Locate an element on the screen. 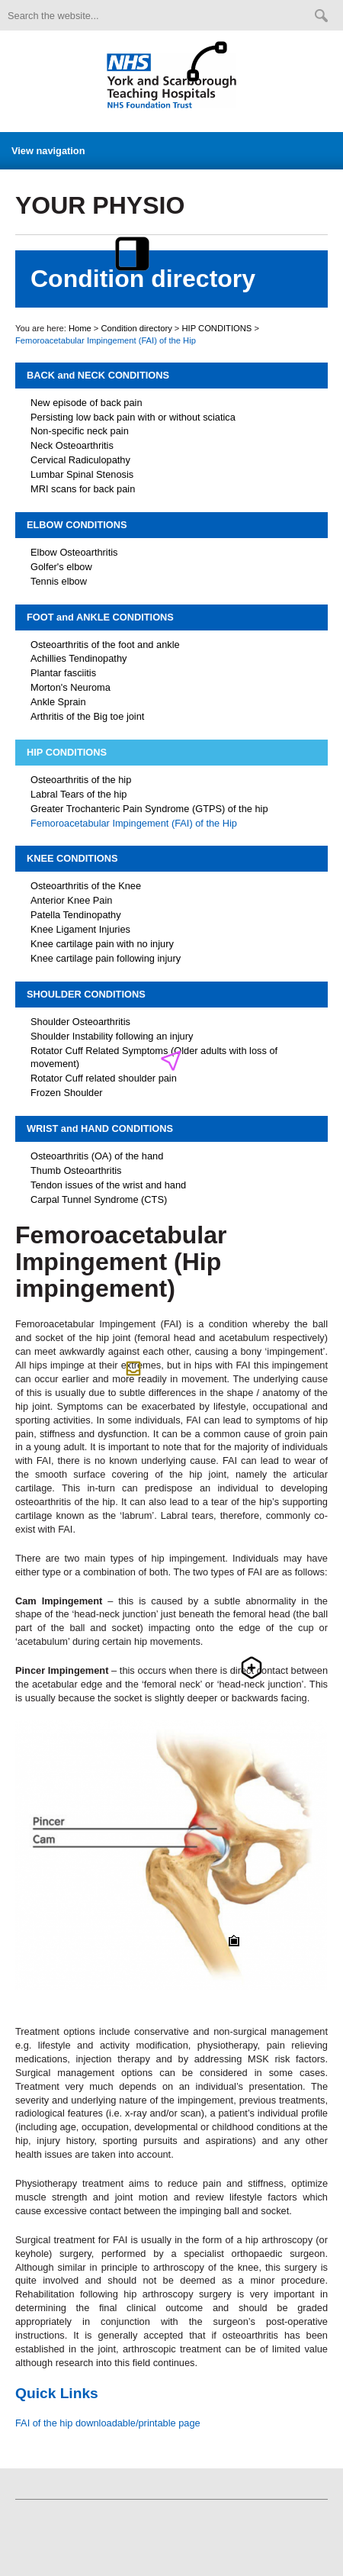 The height and width of the screenshot is (2576, 343). toggle right sidebar panel is located at coordinates (132, 253).